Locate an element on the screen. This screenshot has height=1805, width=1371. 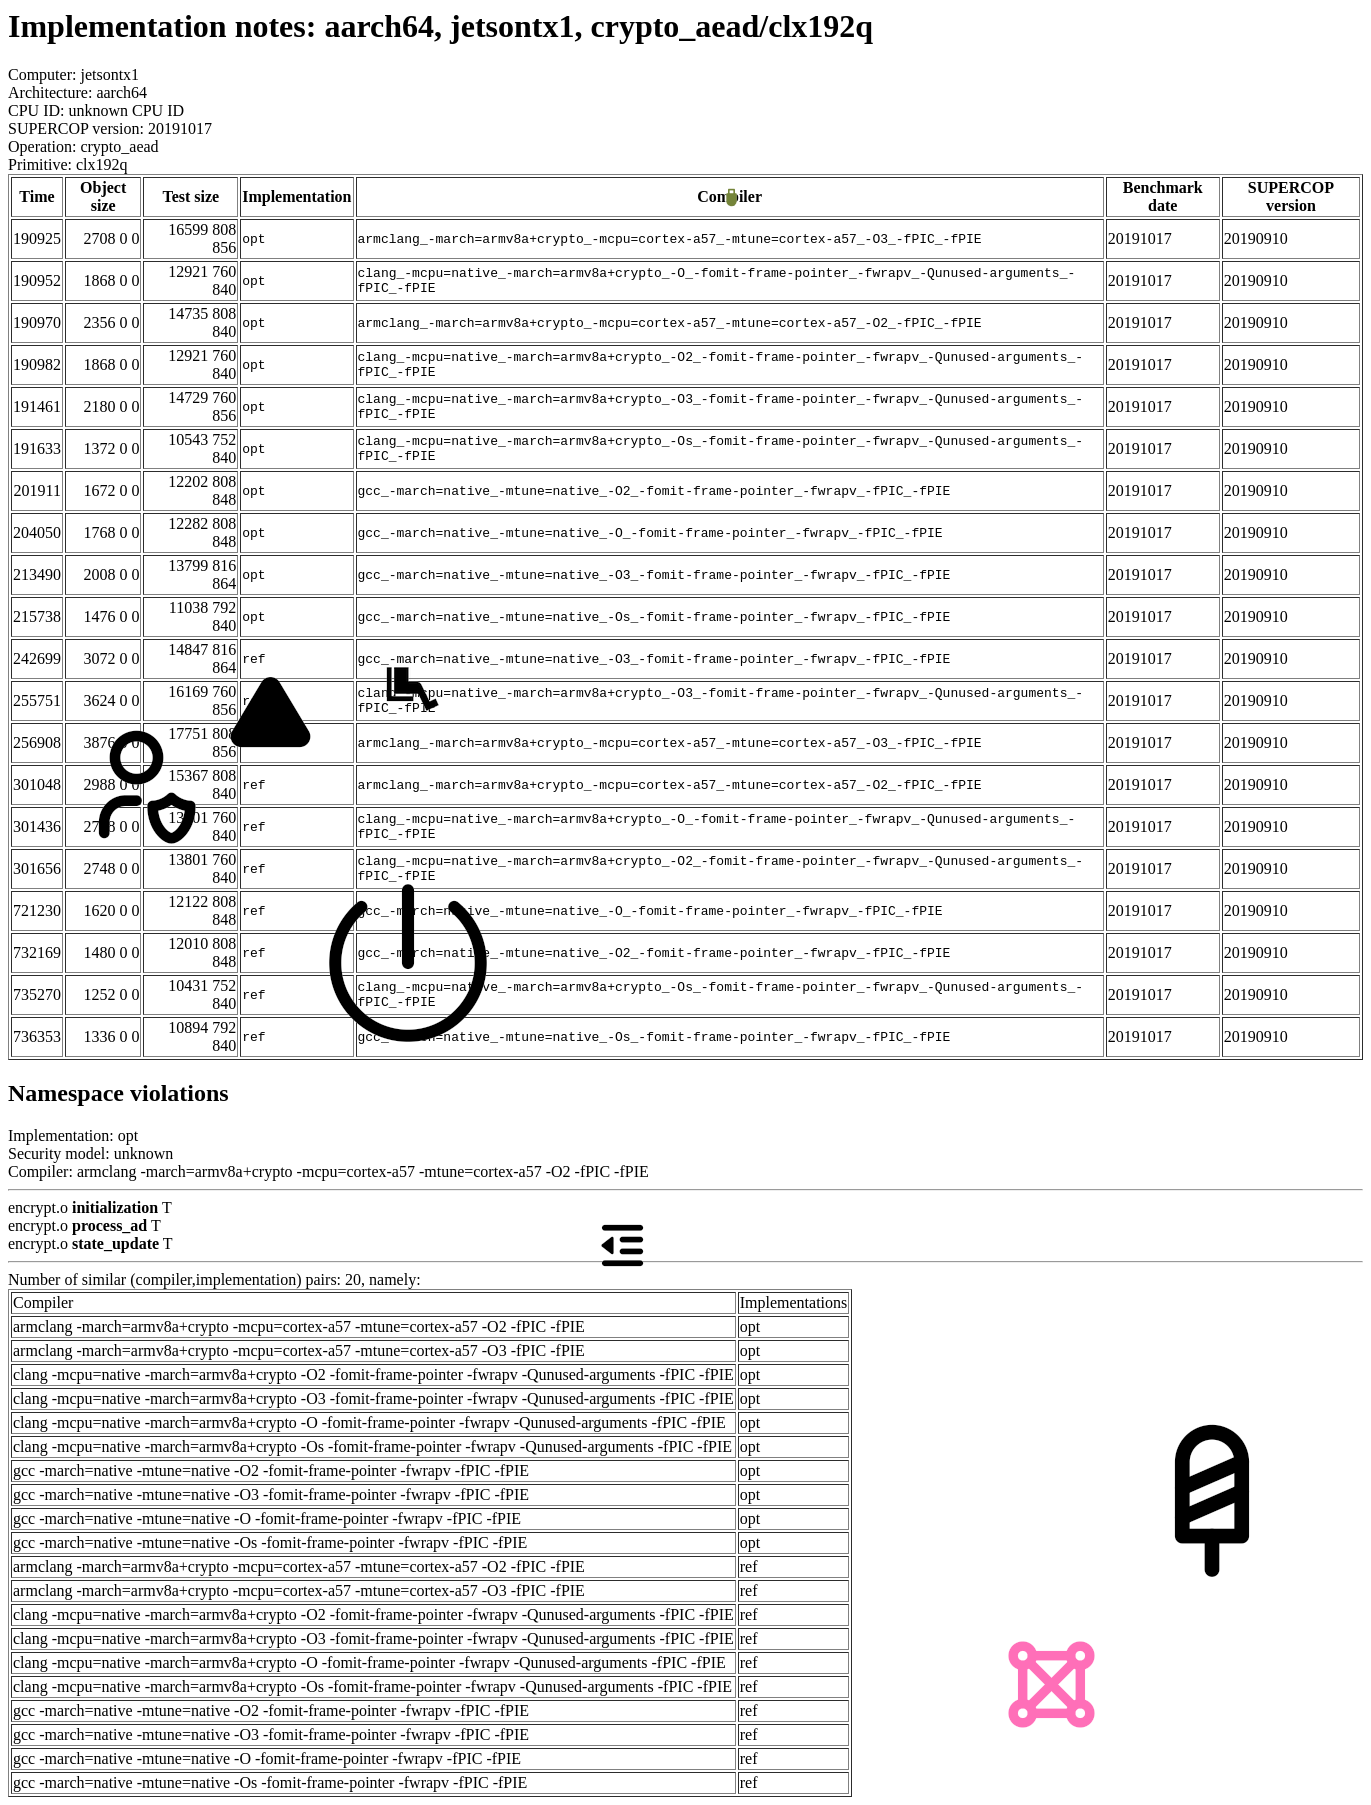
select extra legroom seat option is located at coordinates (411, 689).